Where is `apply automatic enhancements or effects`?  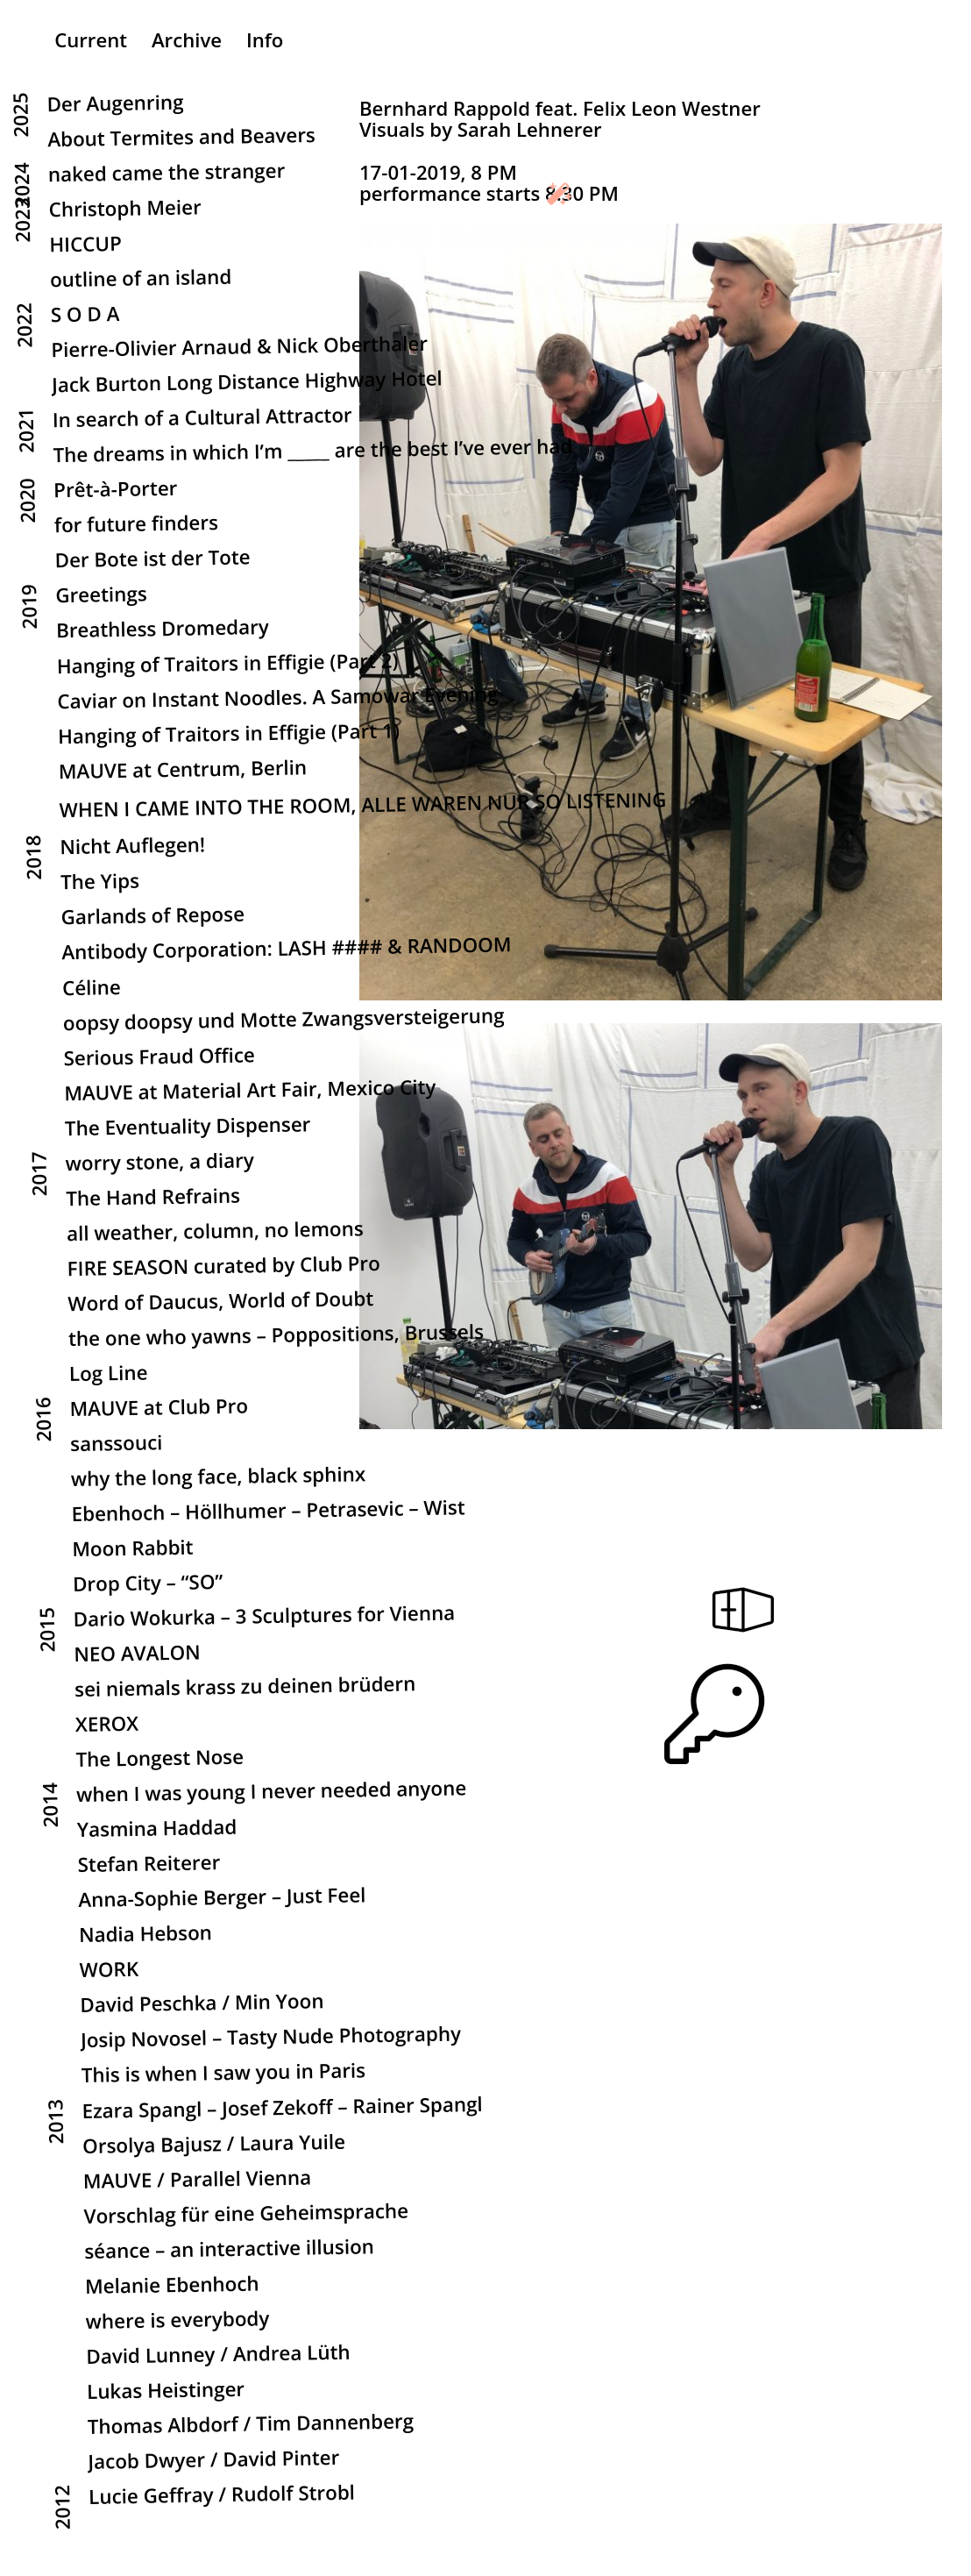
apply automatic enhancements or effects is located at coordinates (558, 194).